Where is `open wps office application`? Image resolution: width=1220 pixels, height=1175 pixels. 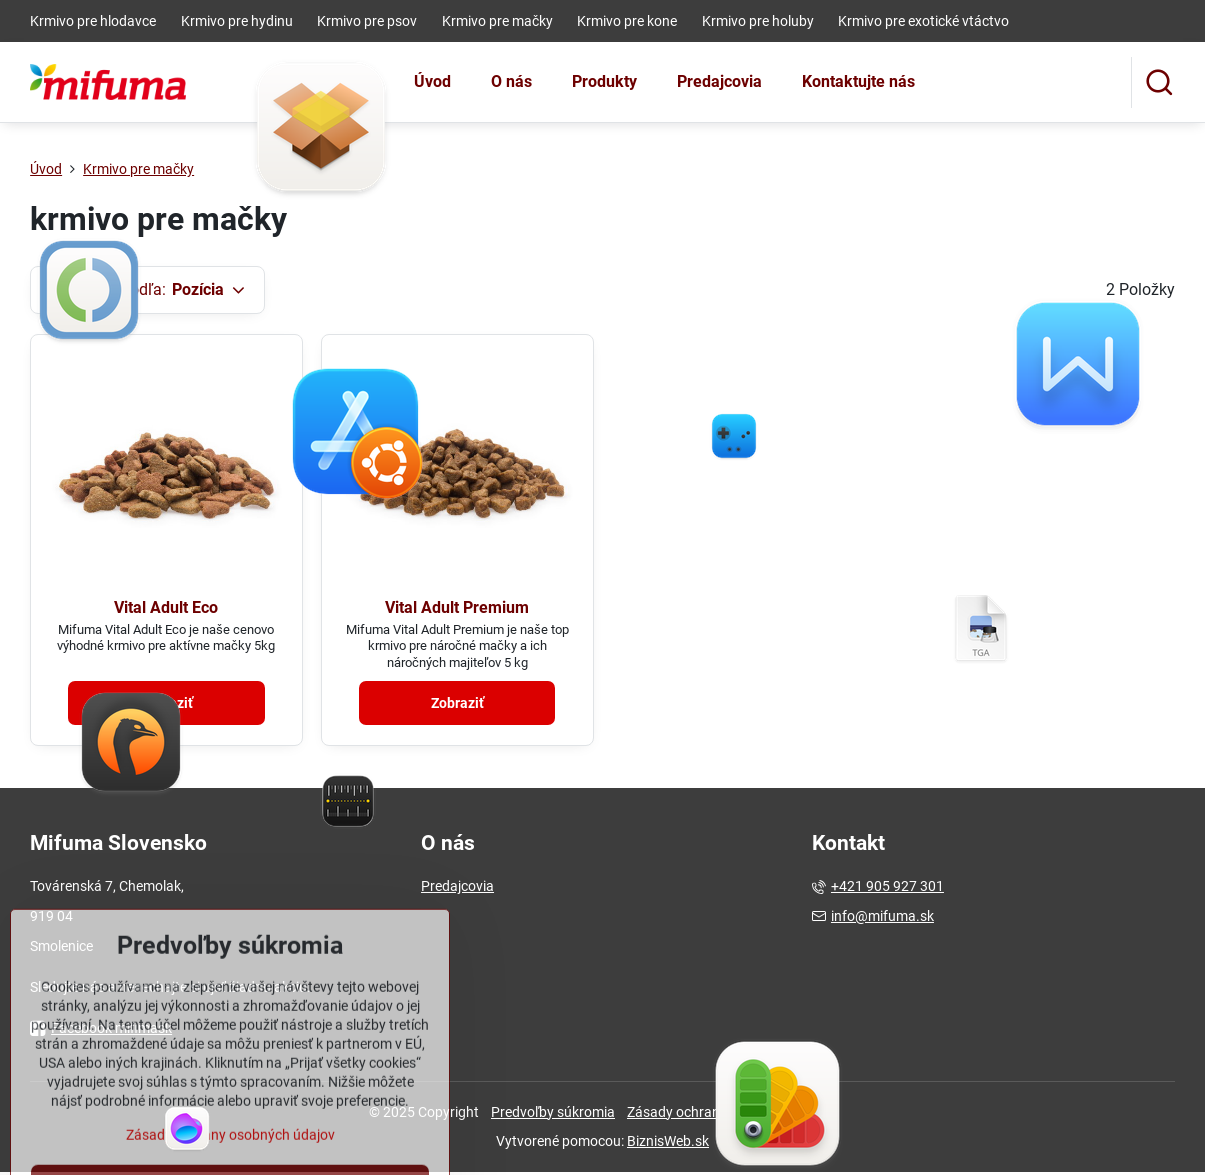 open wps office application is located at coordinates (1078, 364).